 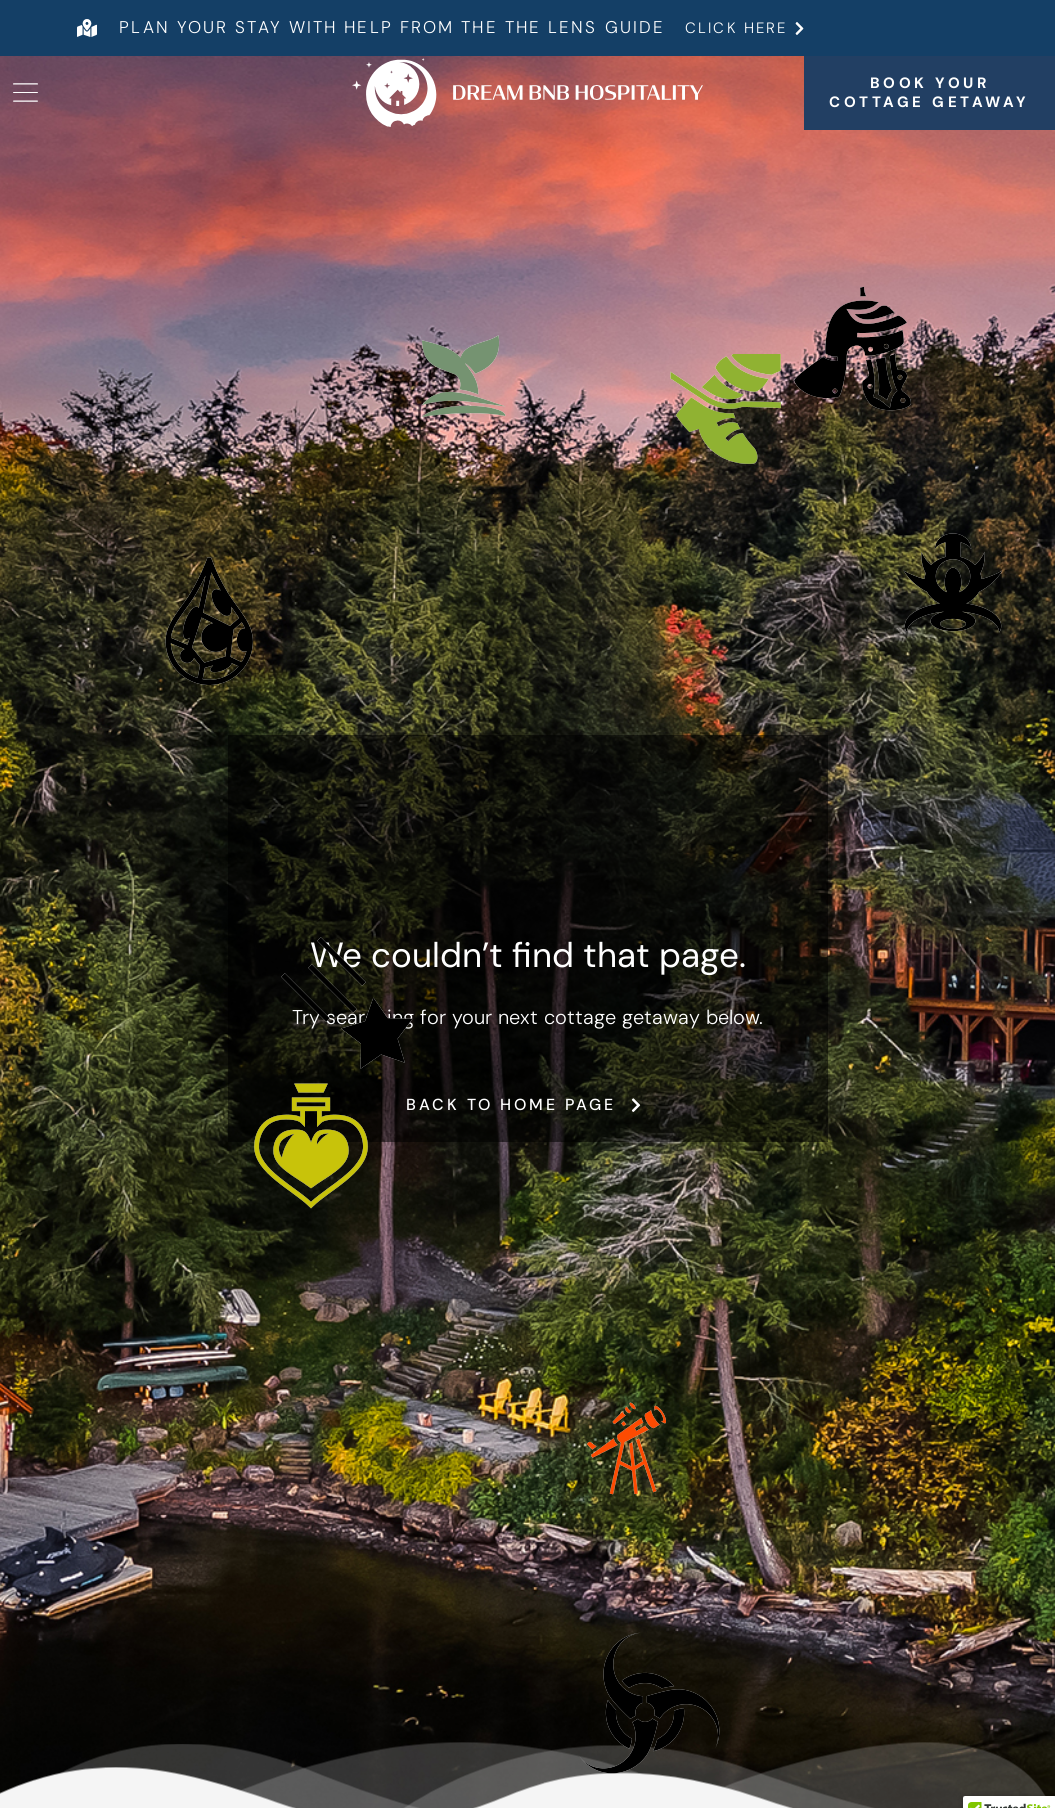 What do you see at coordinates (346, 1002) in the screenshot?
I see `indicates a shooting star event or animation` at bounding box center [346, 1002].